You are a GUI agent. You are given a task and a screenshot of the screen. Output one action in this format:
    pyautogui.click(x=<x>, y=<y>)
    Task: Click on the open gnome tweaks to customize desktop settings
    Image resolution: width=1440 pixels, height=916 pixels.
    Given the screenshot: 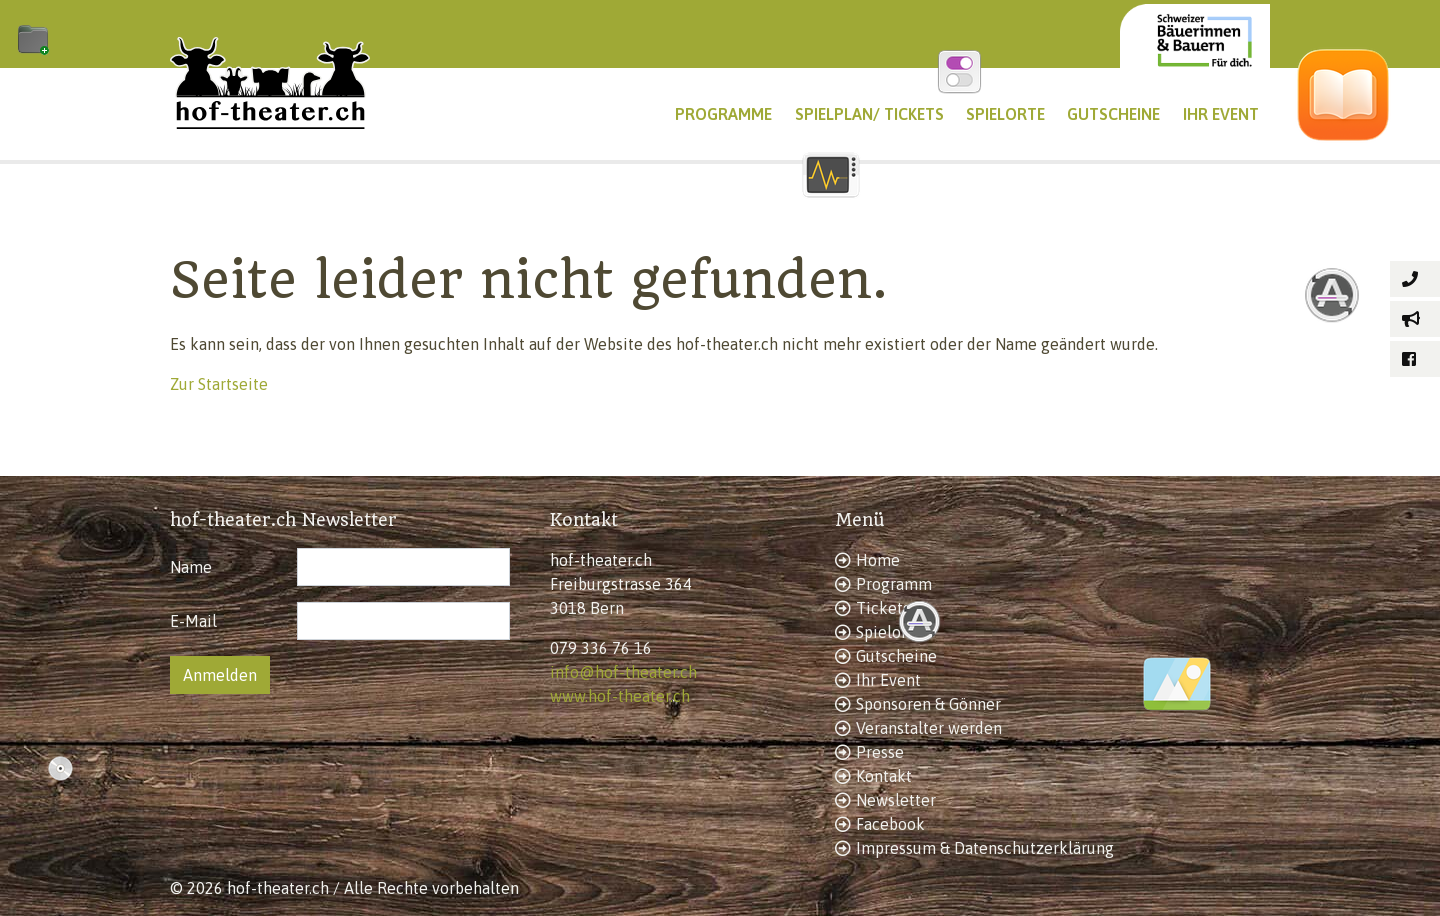 What is the action you would take?
    pyautogui.click(x=959, y=71)
    